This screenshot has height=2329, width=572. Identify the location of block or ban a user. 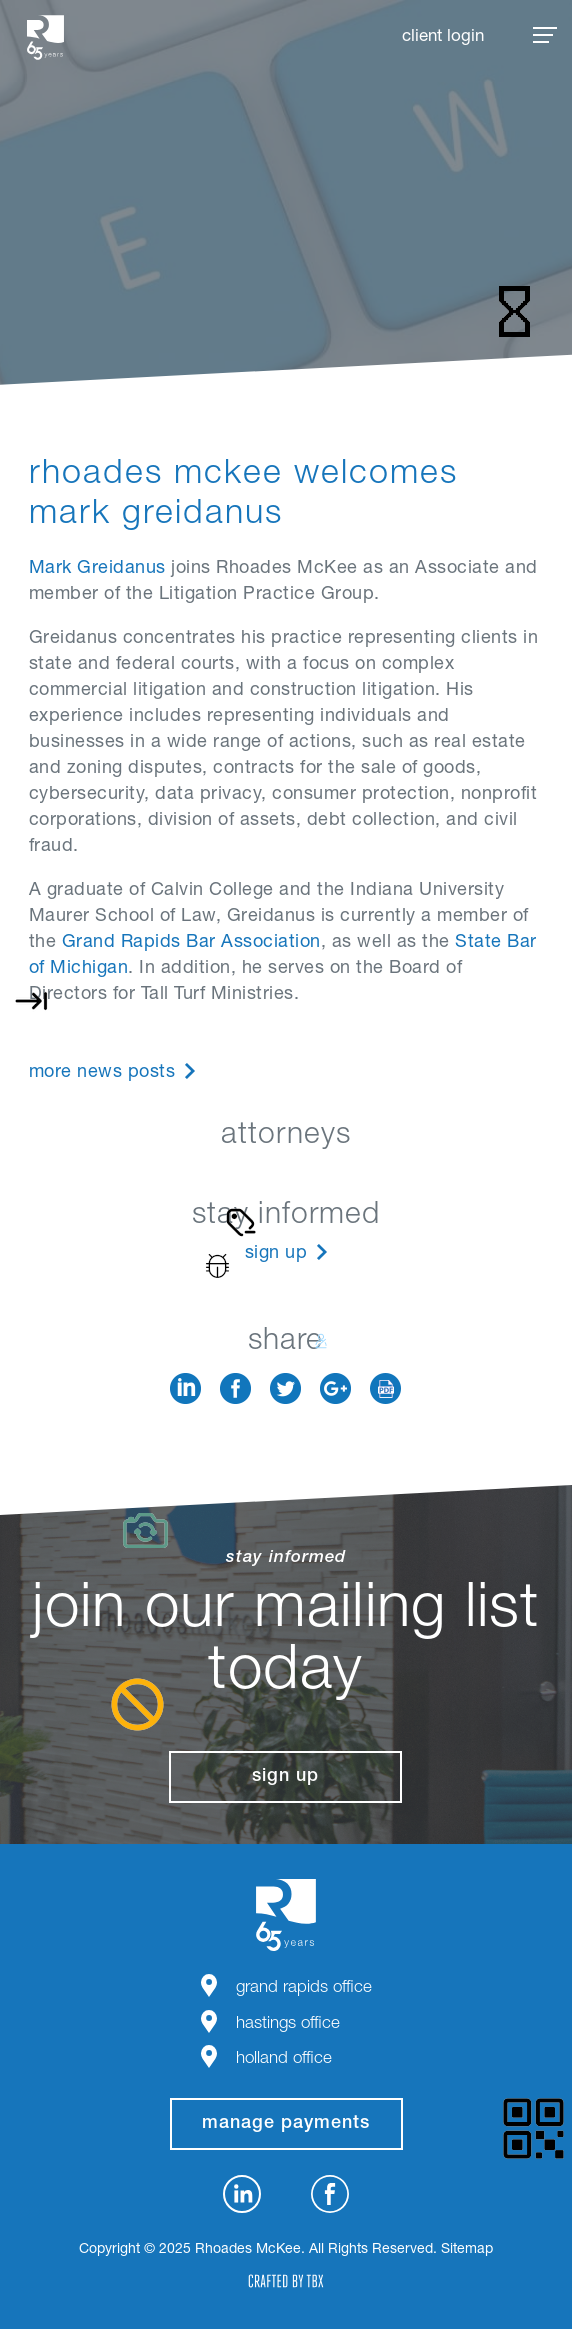
(137, 1704).